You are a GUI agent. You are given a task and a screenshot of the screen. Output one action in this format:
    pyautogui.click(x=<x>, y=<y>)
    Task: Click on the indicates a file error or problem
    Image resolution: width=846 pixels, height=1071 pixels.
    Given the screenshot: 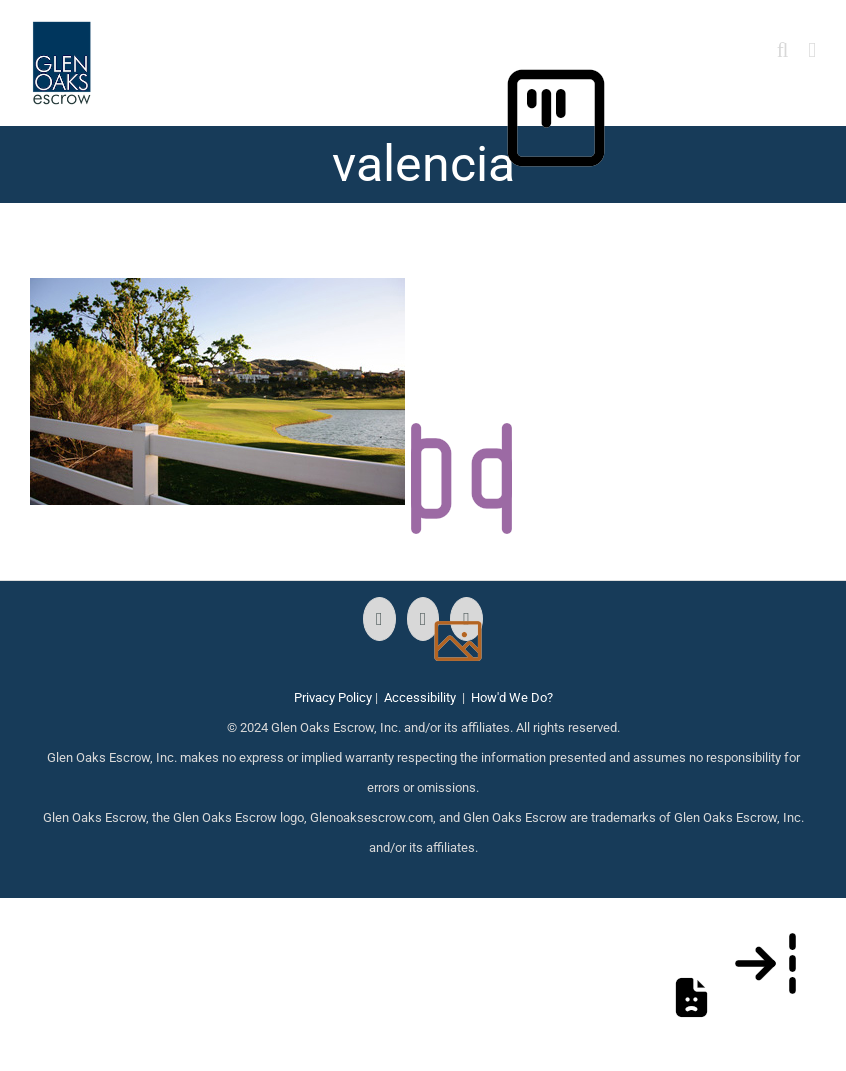 What is the action you would take?
    pyautogui.click(x=691, y=997)
    